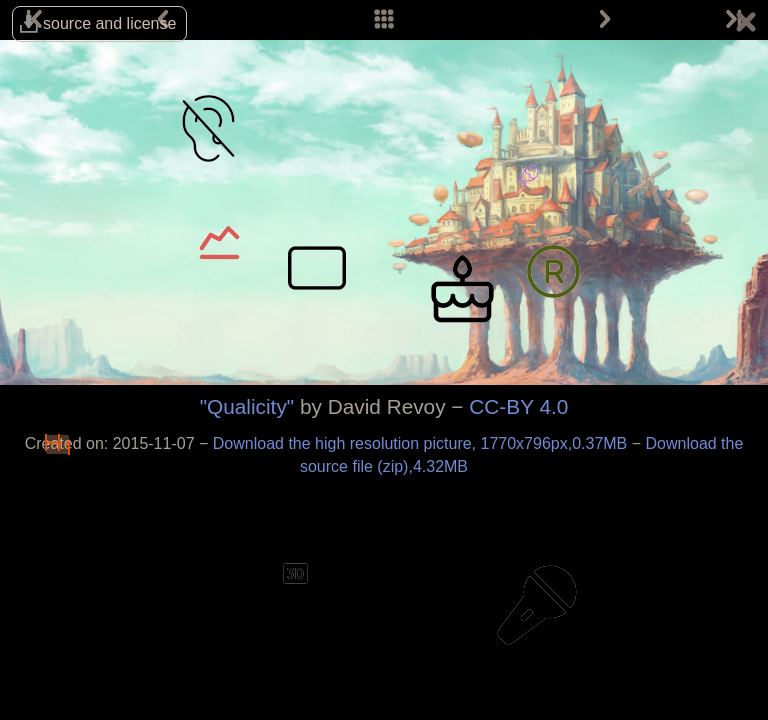 The height and width of the screenshot is (720, 768). I want to click on mute or disable audio listening, so click(208, 128).